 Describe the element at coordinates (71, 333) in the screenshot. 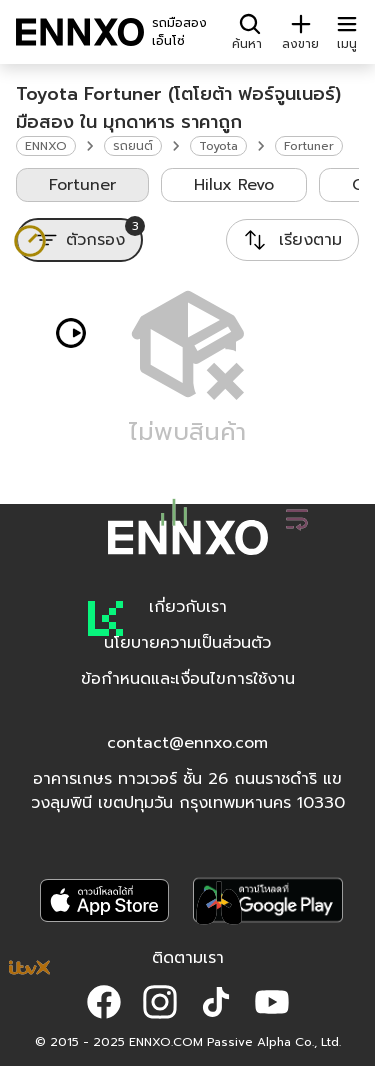

I see `steinberg brand logo` at that location.